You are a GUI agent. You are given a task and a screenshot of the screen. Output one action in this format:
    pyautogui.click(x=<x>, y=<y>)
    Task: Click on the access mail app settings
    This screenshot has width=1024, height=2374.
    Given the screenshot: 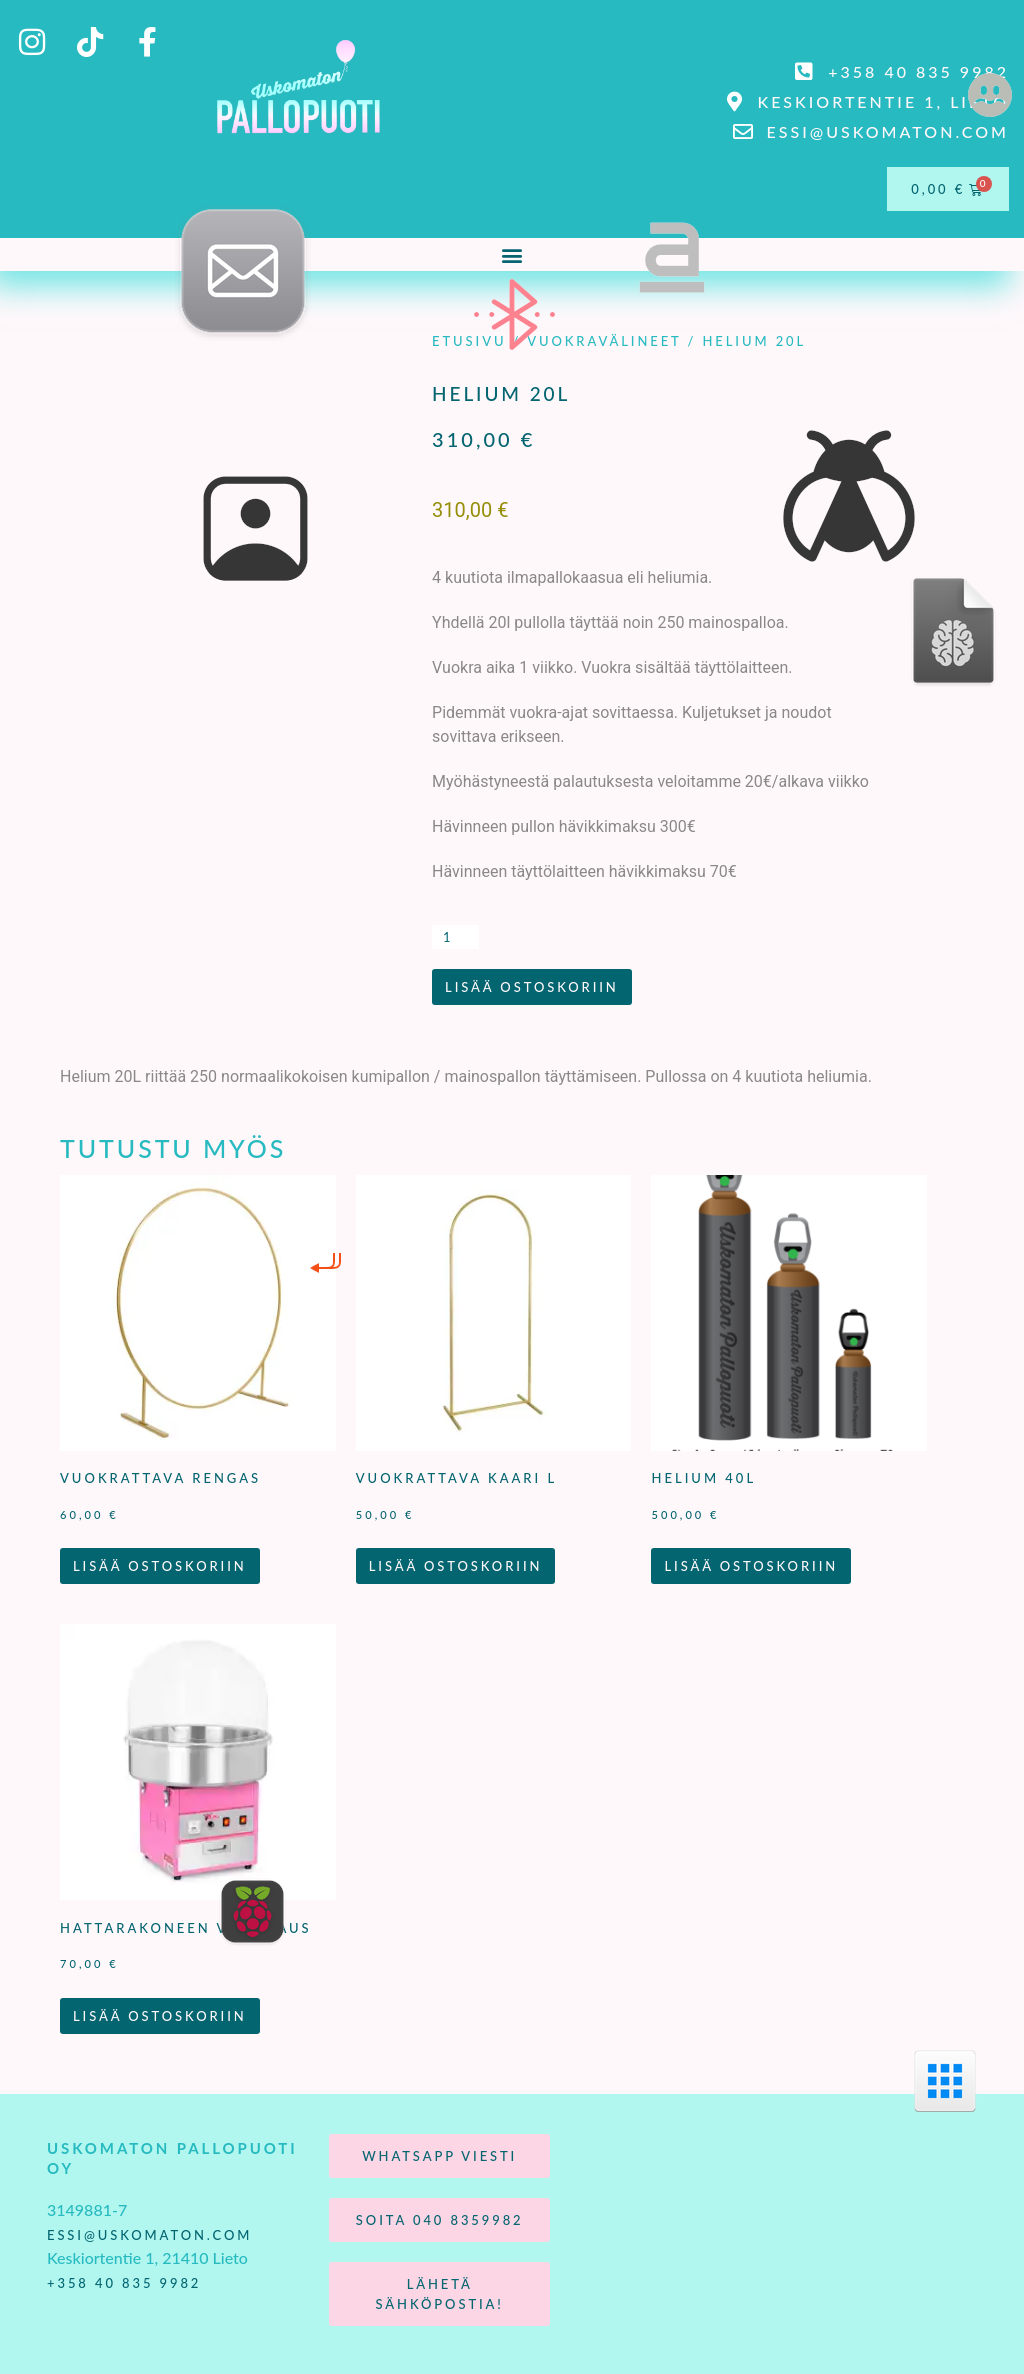 What is the action you would take?
    pyautogui.click(x=243, y=273)
    